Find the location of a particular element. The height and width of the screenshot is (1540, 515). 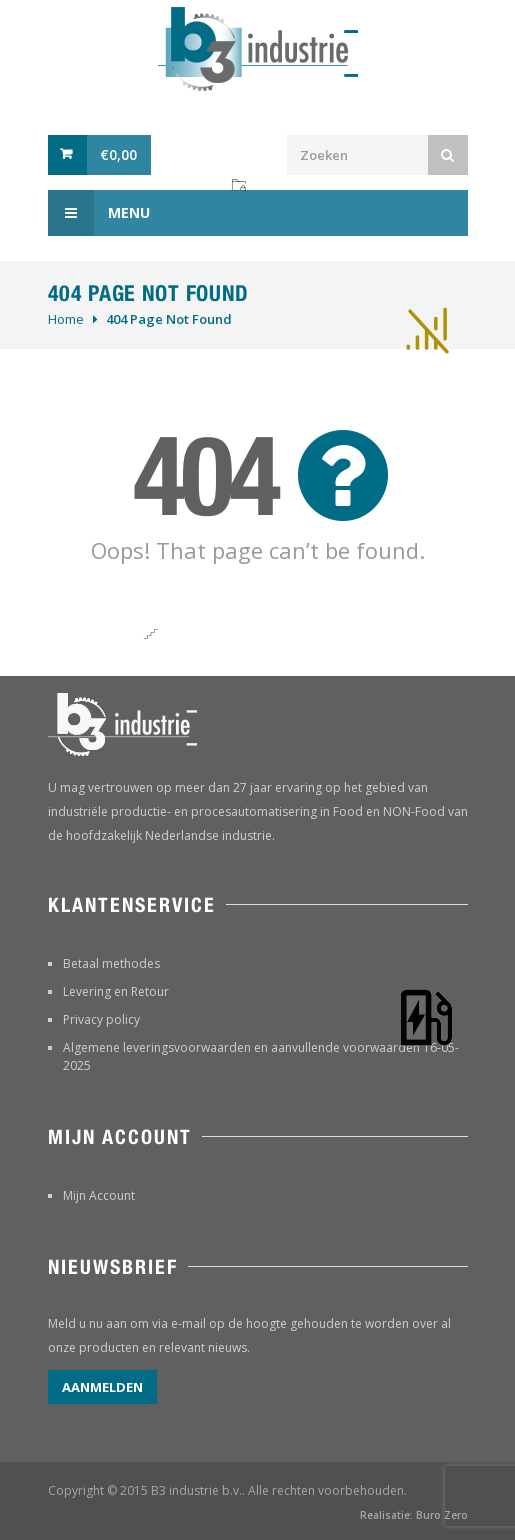

find nearby electric vehicle charging stations is located at coordinates (425, 1017).